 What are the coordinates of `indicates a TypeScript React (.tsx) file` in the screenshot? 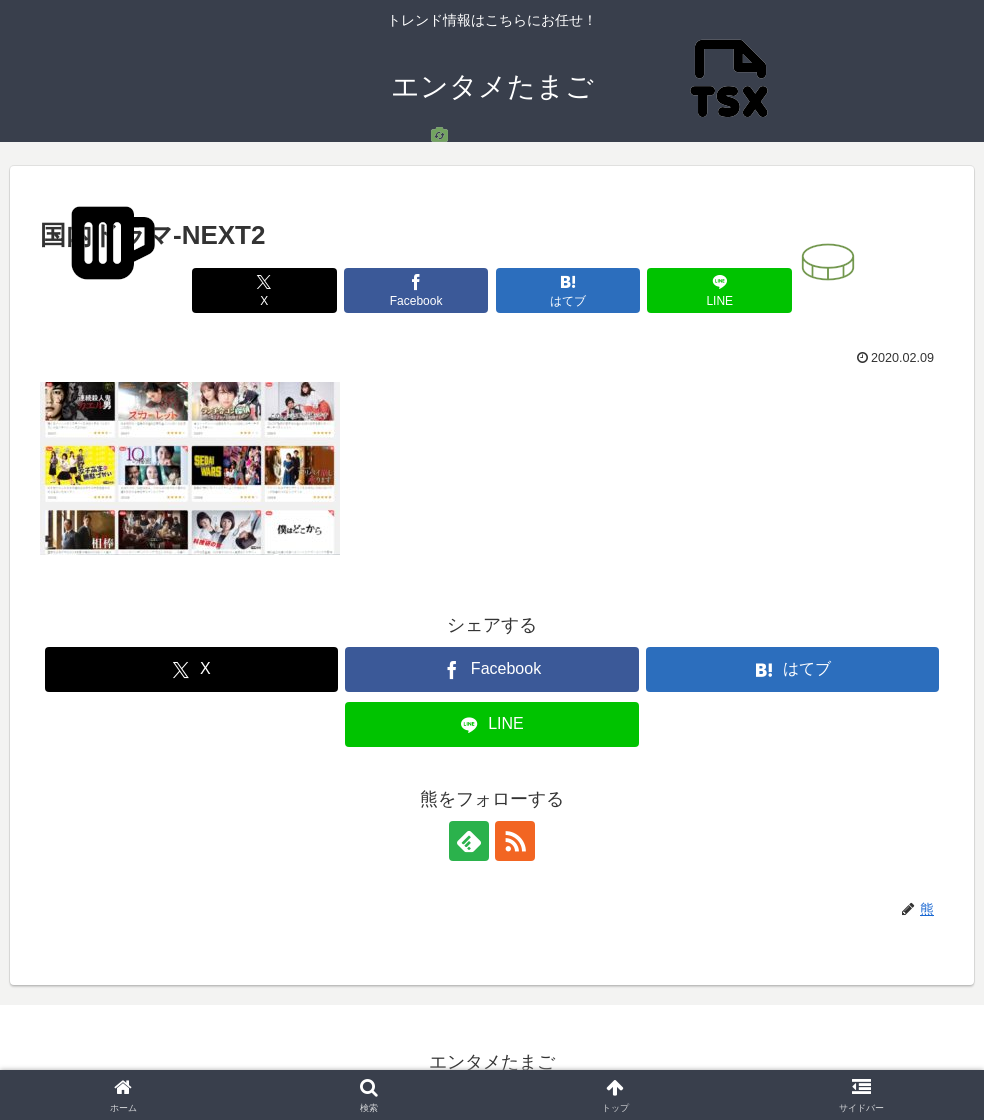 It's located at (730, 81).